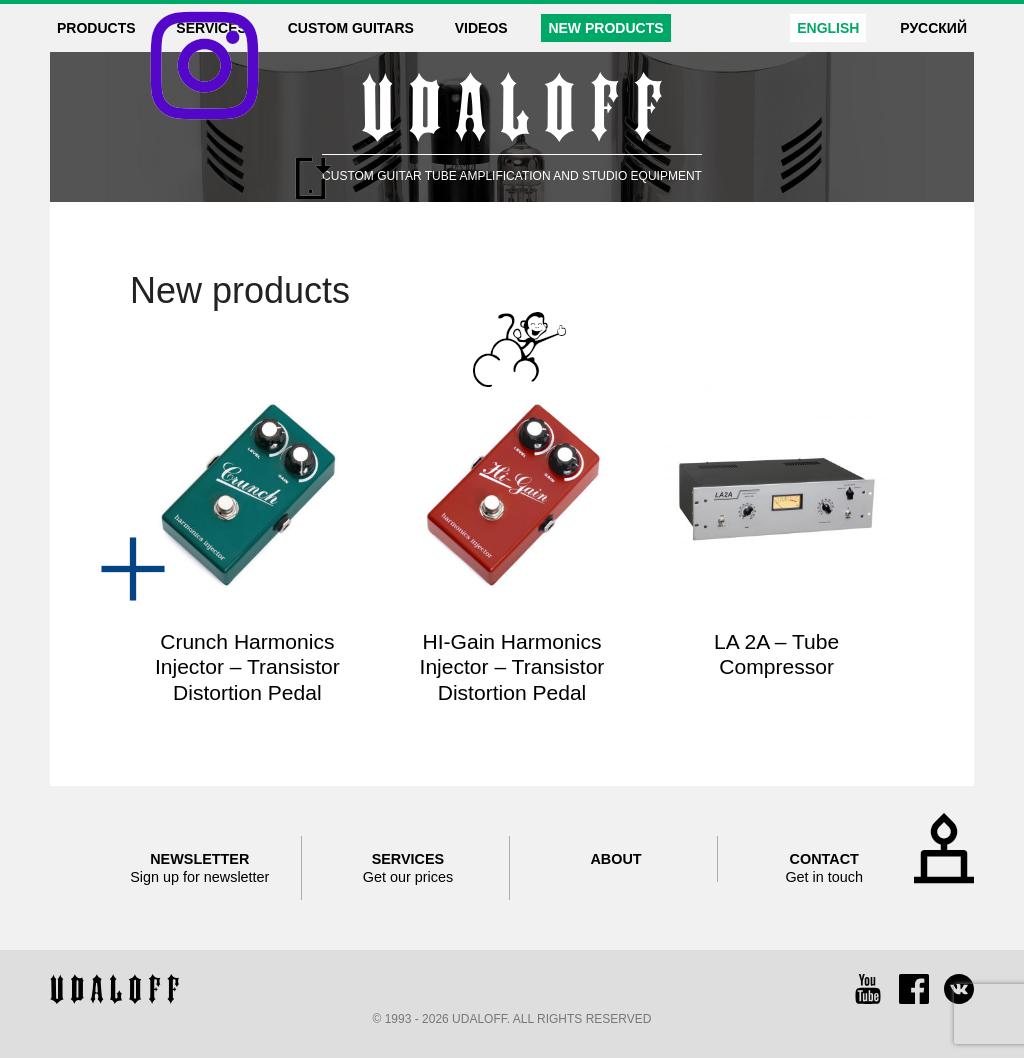 Image resolution: width=1024 pixels, height=1058 pixels. I want to click on add a new item, so click(133, 569).